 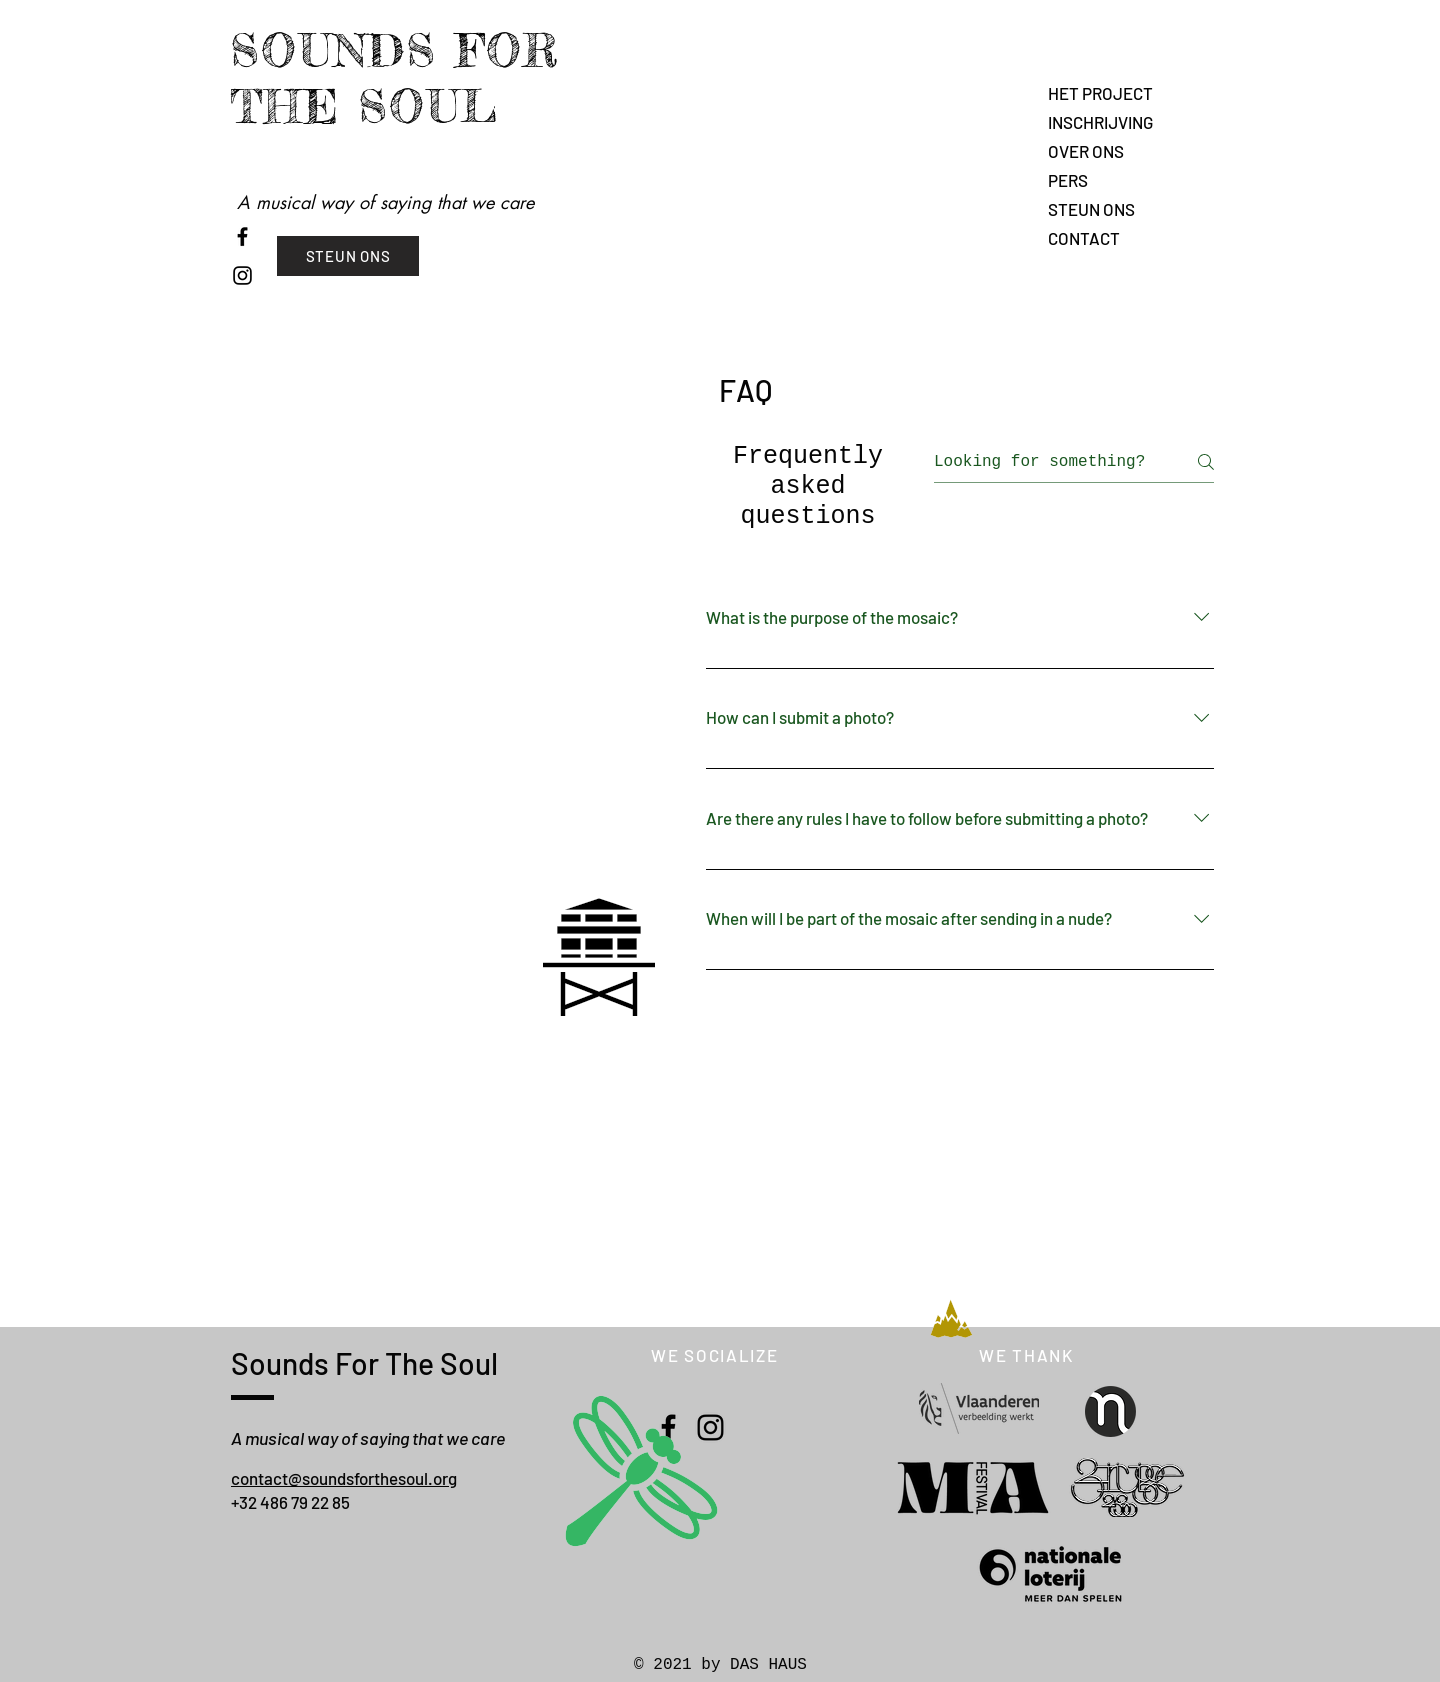 What do you see at coordinates (641, 1471) in the screenshot?
I see `nature or wildlife category indicator` at bounding box center [641, 1471].